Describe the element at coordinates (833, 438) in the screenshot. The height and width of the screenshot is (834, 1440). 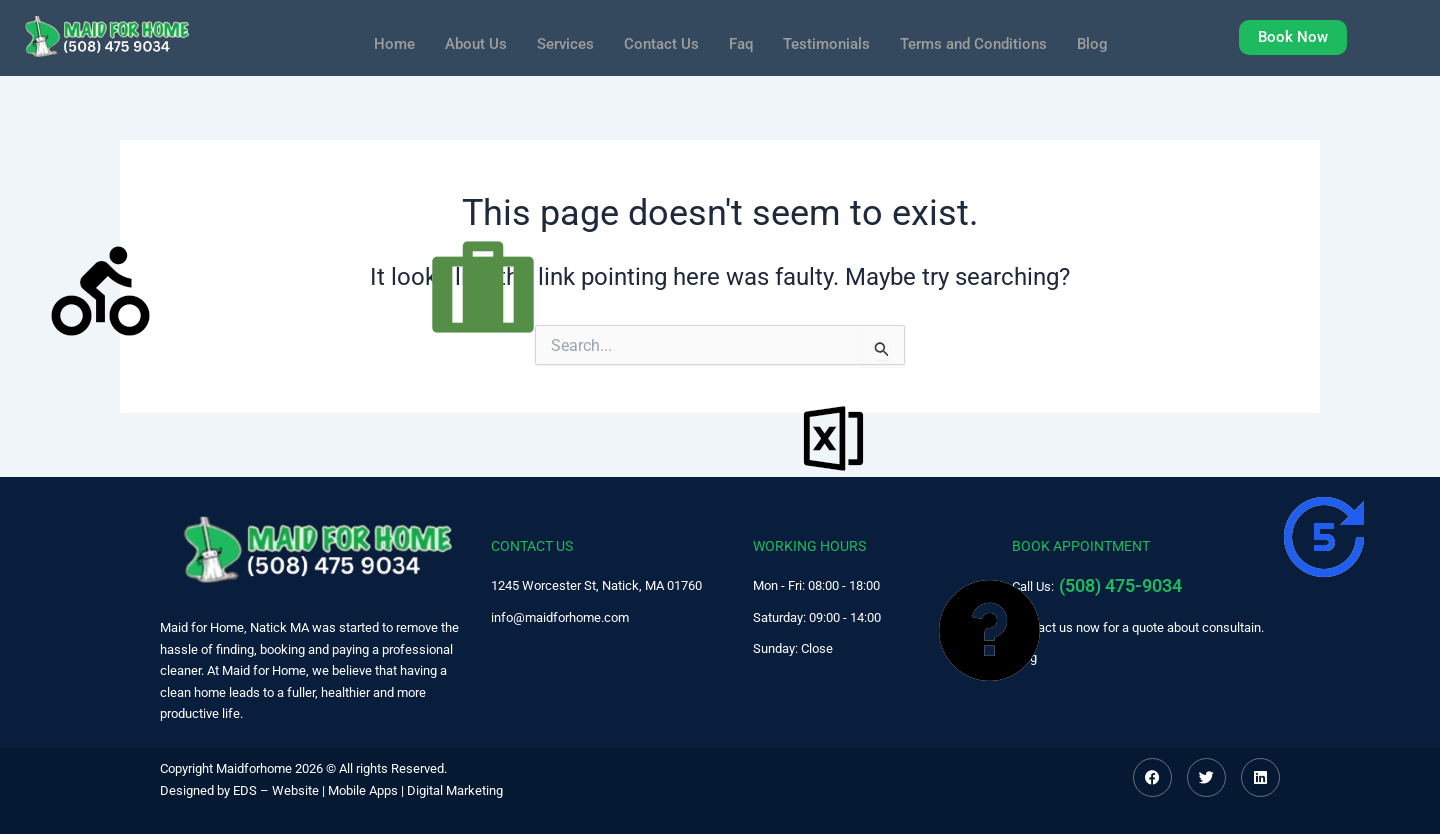
I see `open an excel spreadsheet file` at that location.